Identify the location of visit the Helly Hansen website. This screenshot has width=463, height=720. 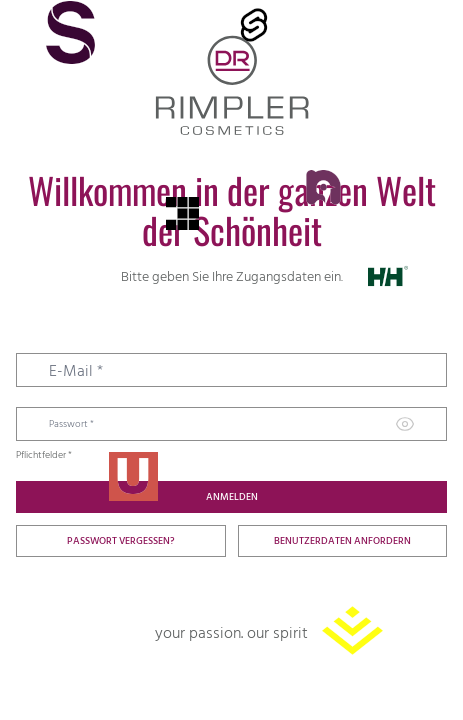
(388, 276).